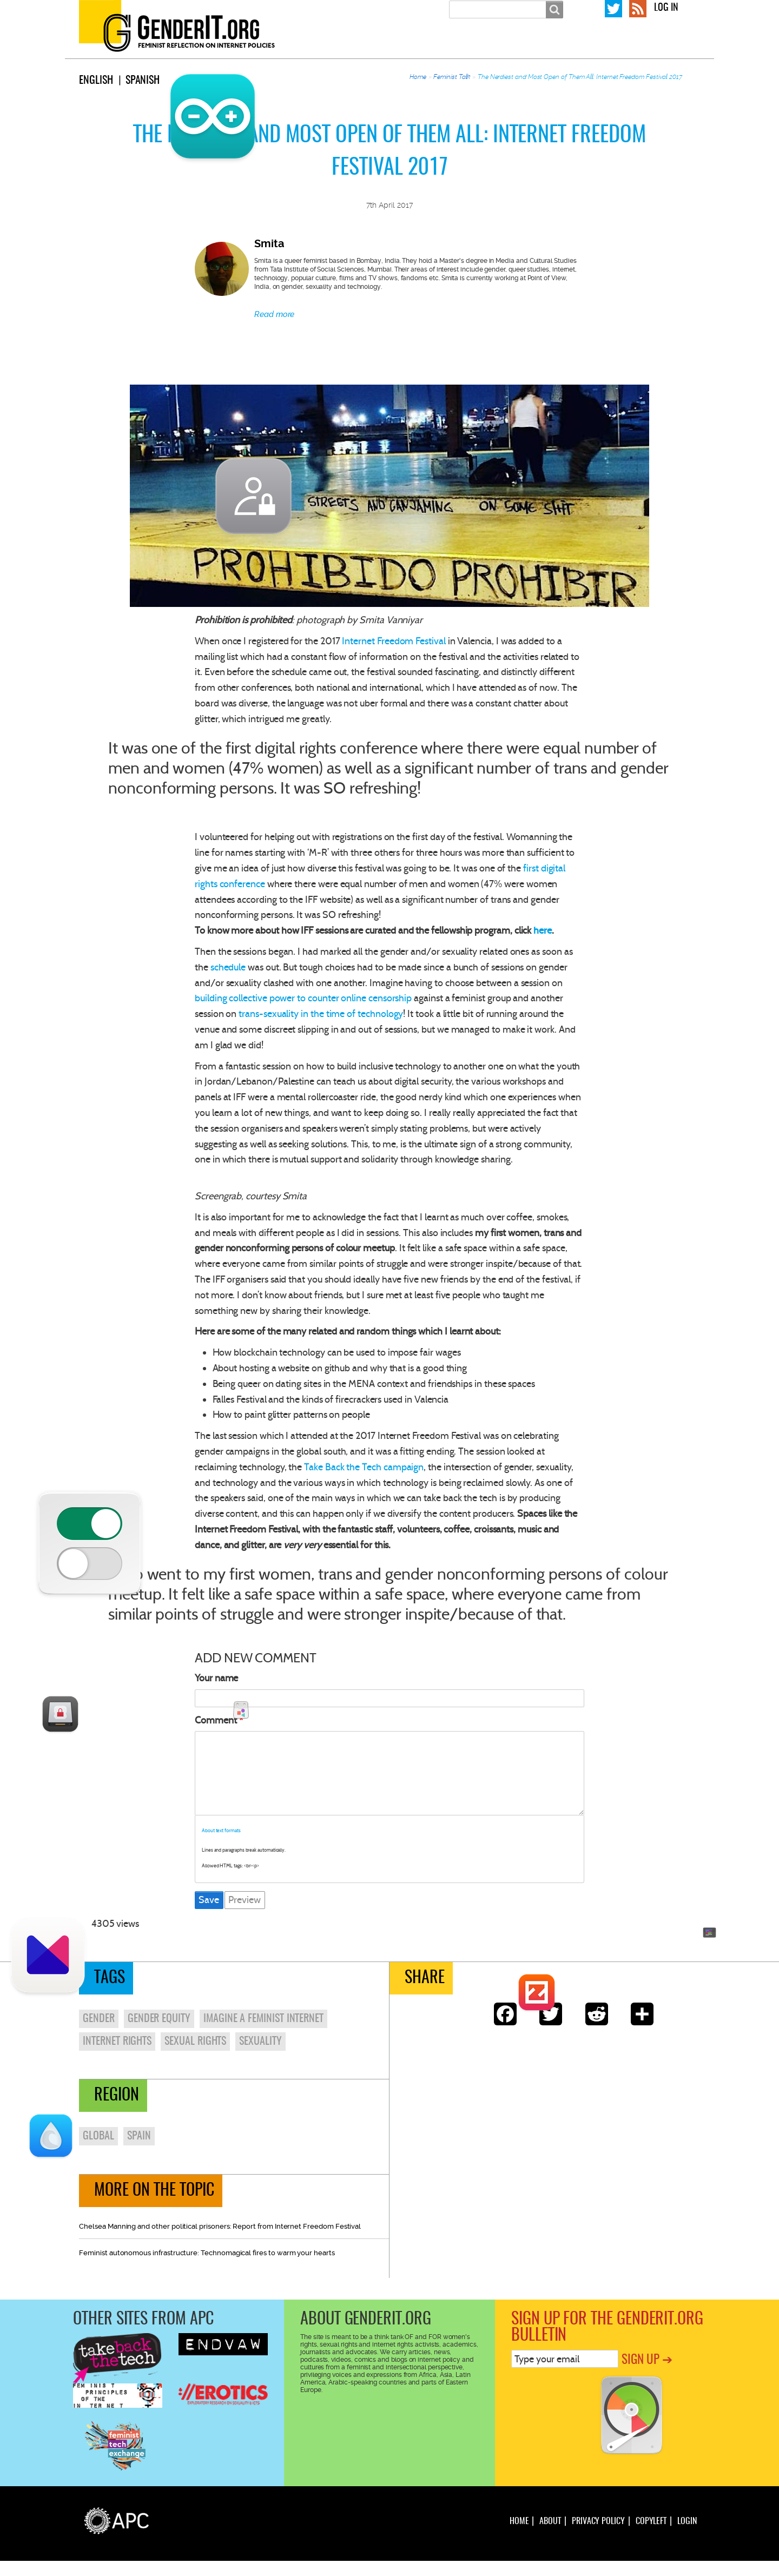 The width and height of the screenshot is (779, 2576). I want to click on open the Arduino IDE application, so click(213, 116).